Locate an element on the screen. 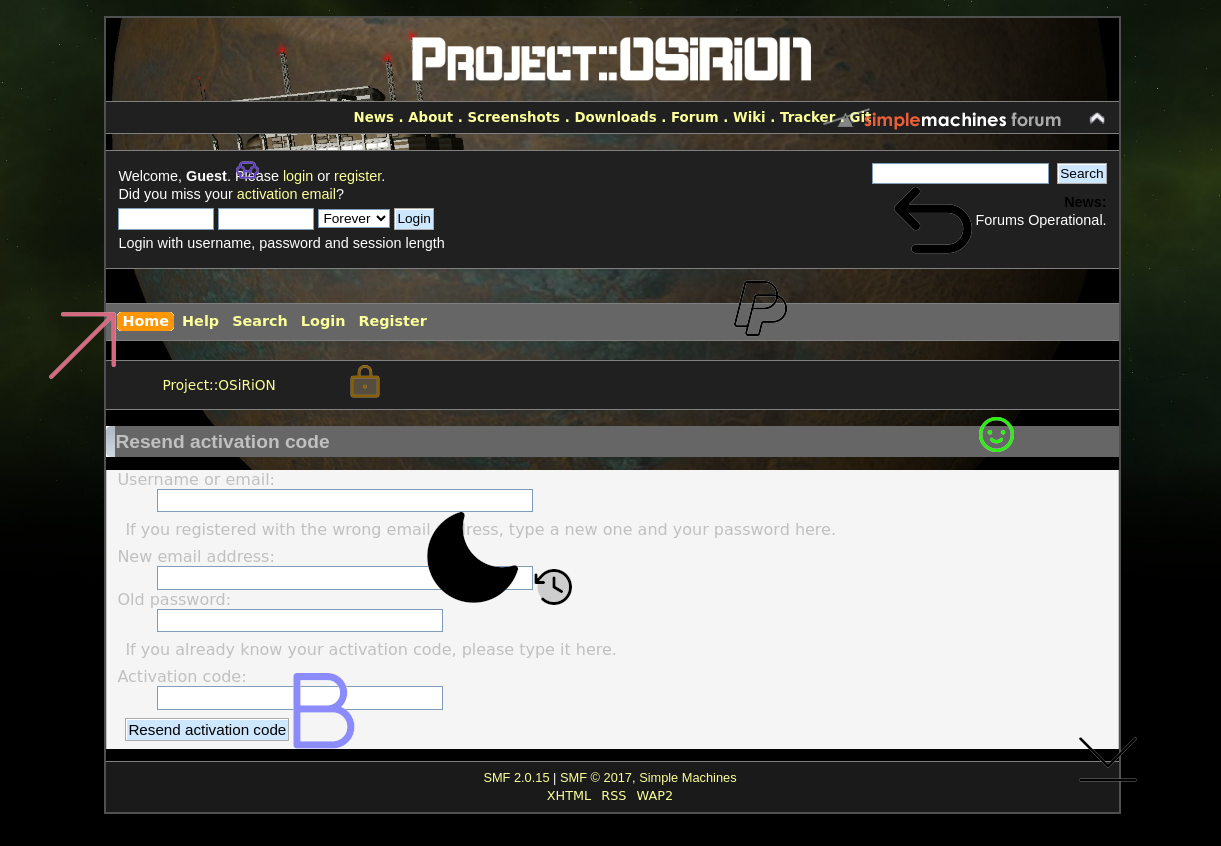  toggle dark mode or night theme is located at coordinates (470, 560).